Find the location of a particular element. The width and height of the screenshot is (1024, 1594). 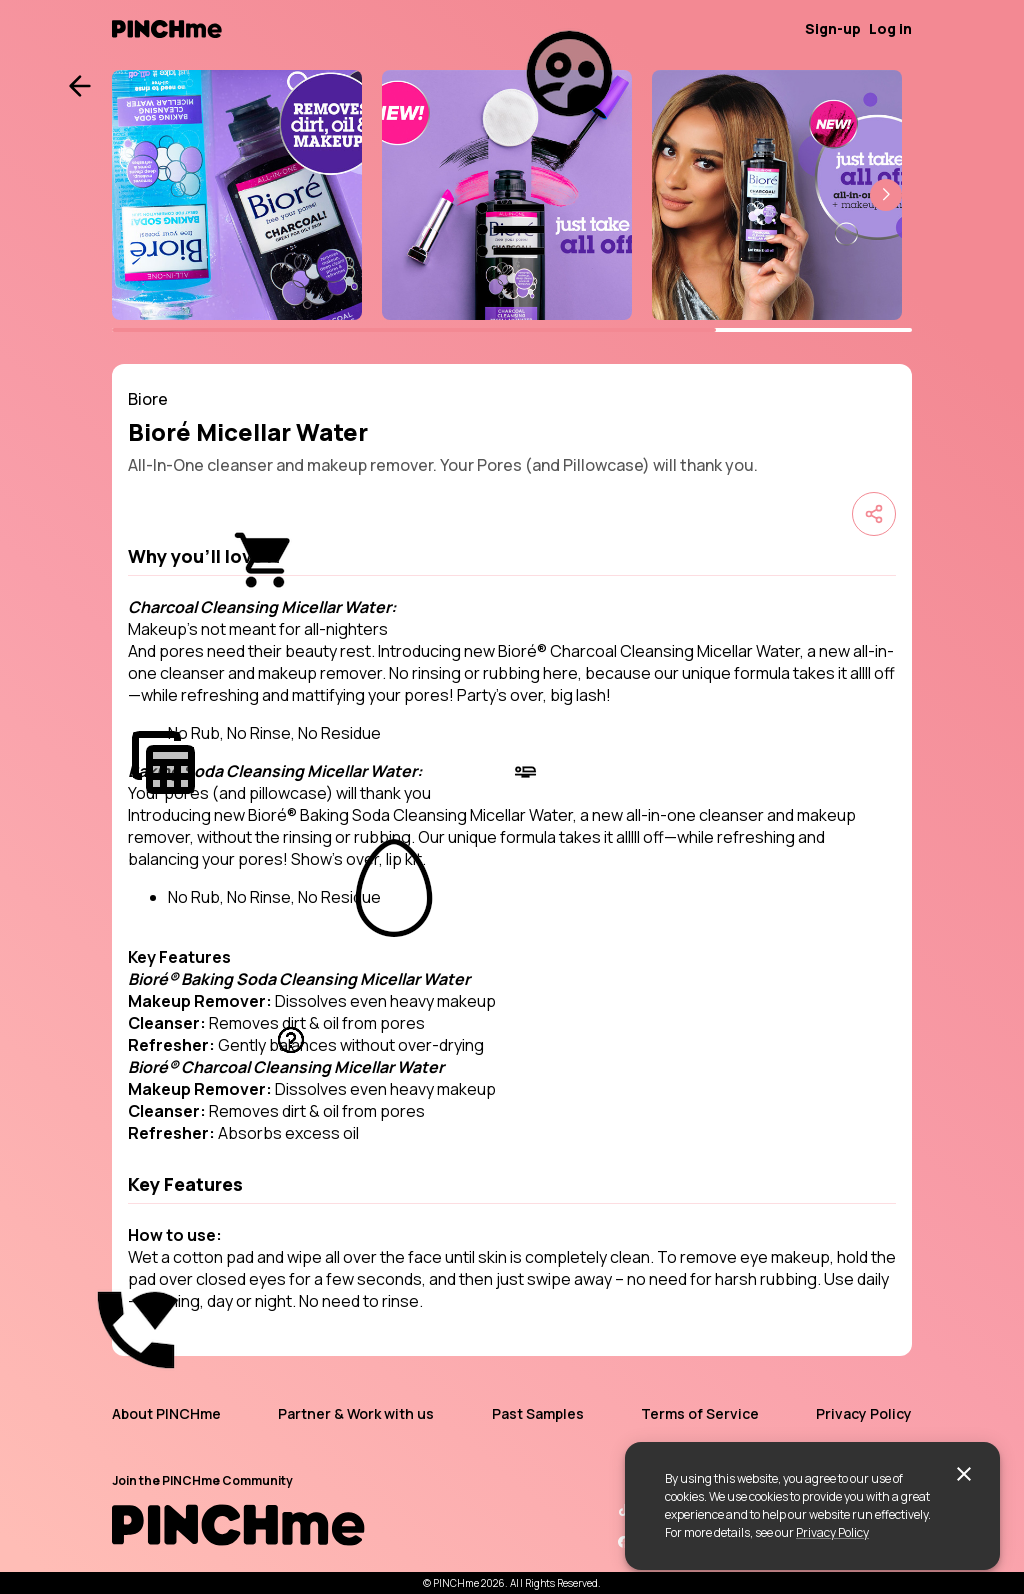

switch to table view is located at coordinates (163, 762).